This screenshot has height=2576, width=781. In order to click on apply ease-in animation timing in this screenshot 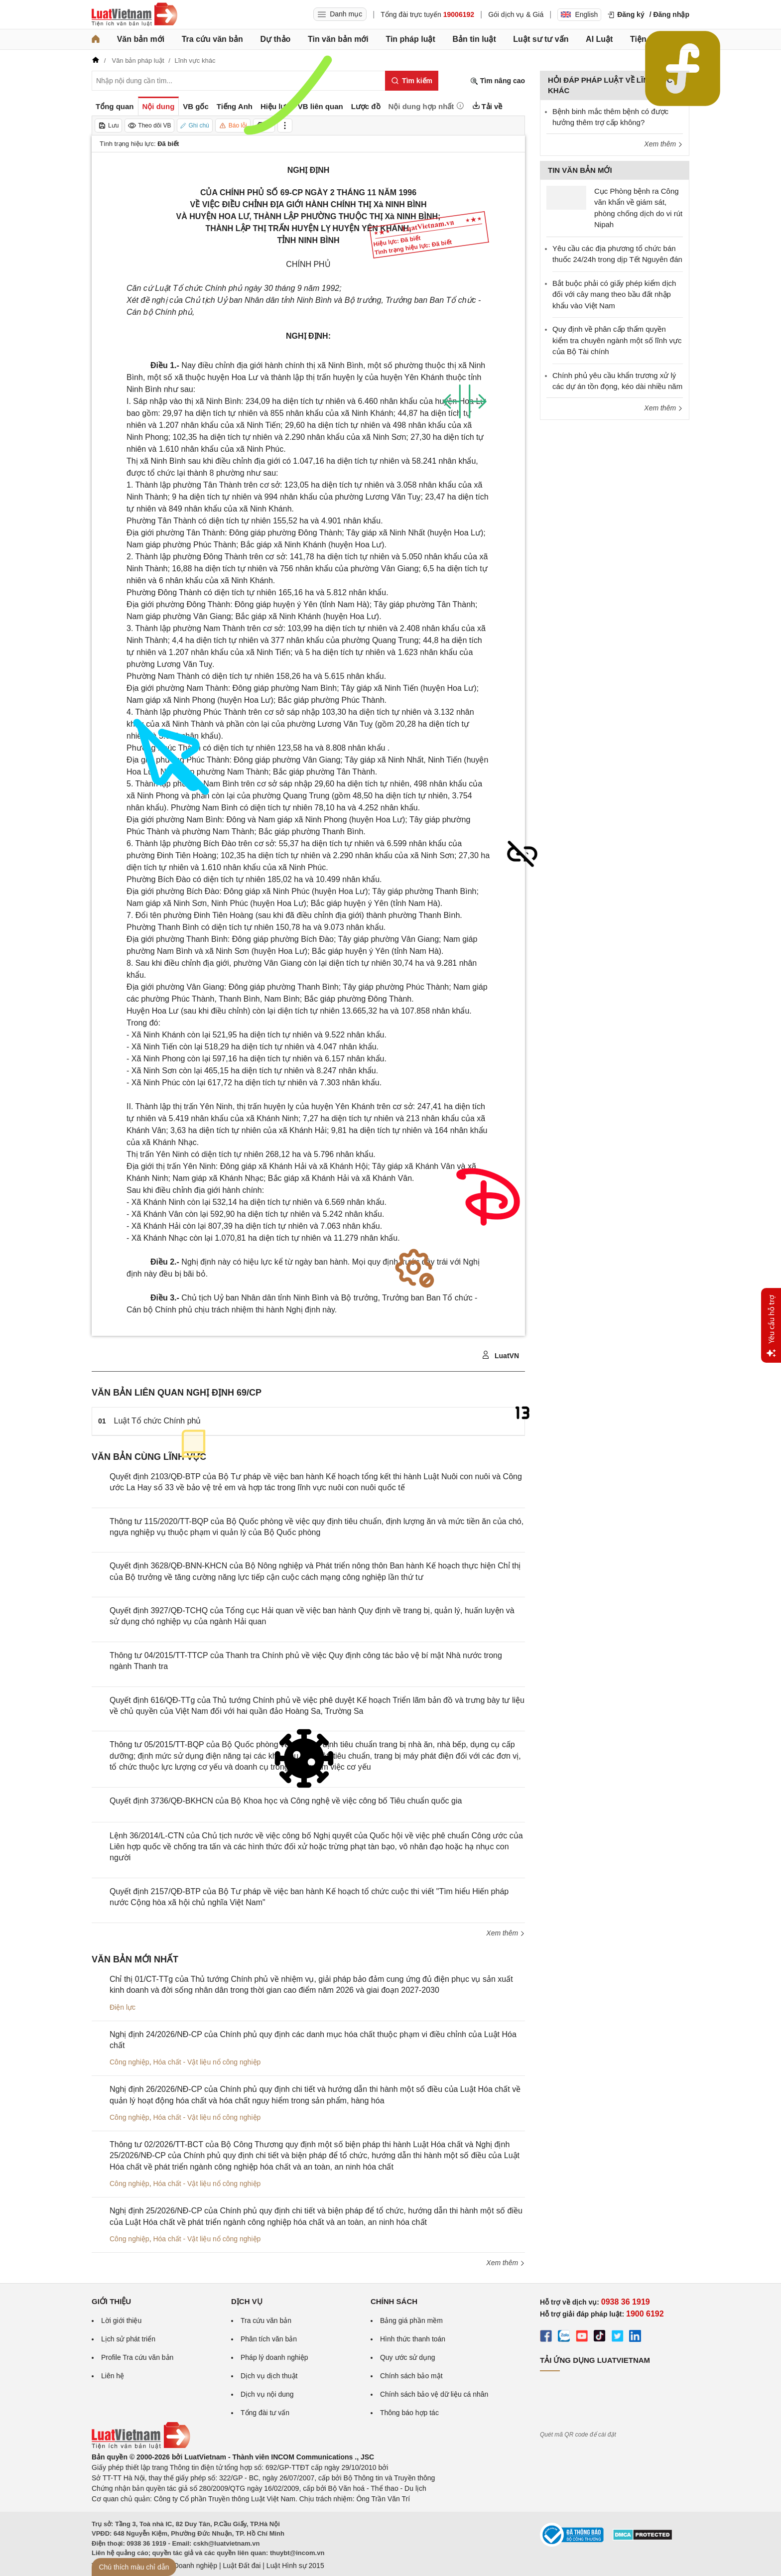, I will do `click(288, 95)`.